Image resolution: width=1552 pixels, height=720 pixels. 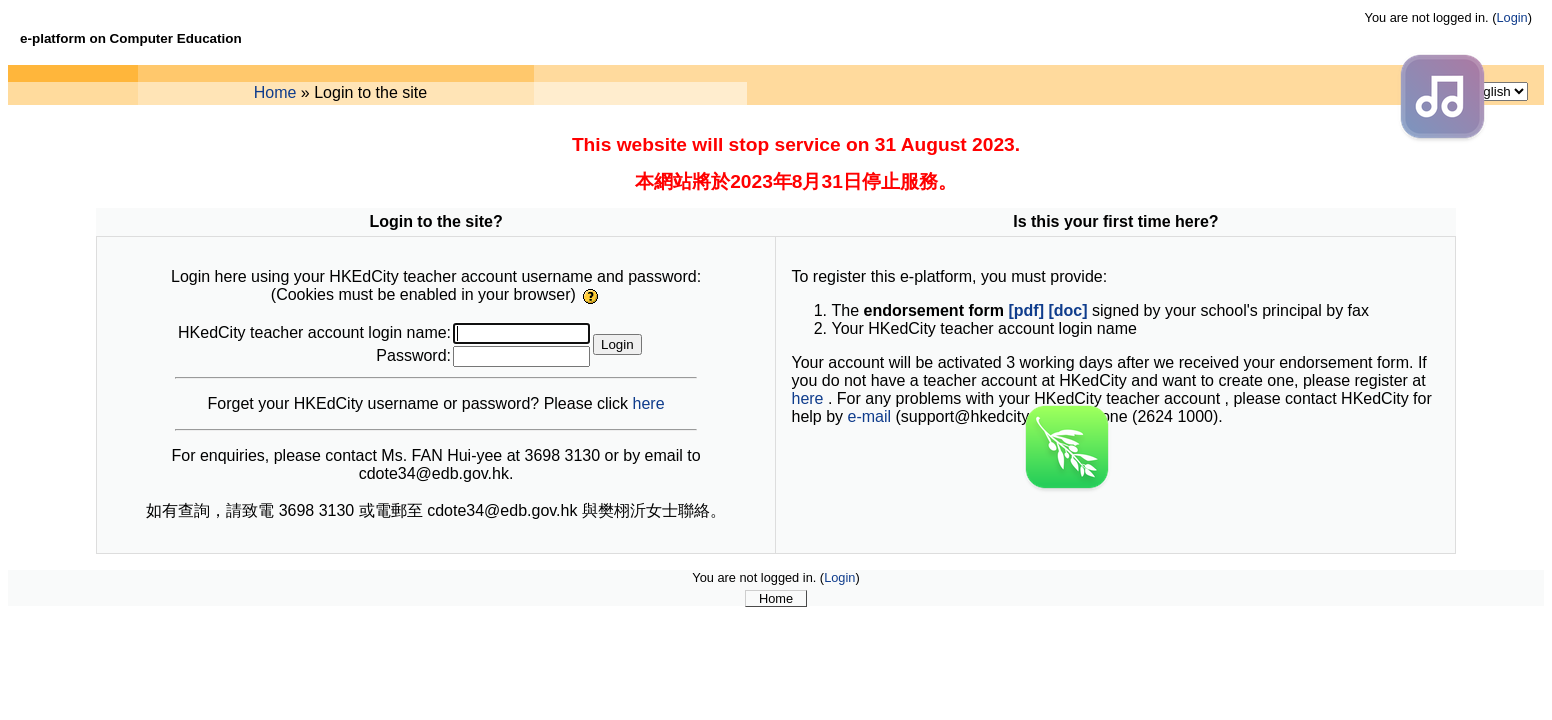 I want to click on open mousai music recognition app, so click(x=1442, y=96).